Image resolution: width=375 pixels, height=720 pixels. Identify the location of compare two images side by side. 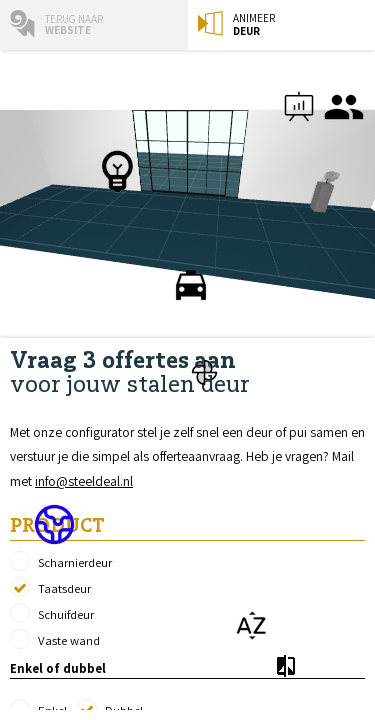
(286, 666).